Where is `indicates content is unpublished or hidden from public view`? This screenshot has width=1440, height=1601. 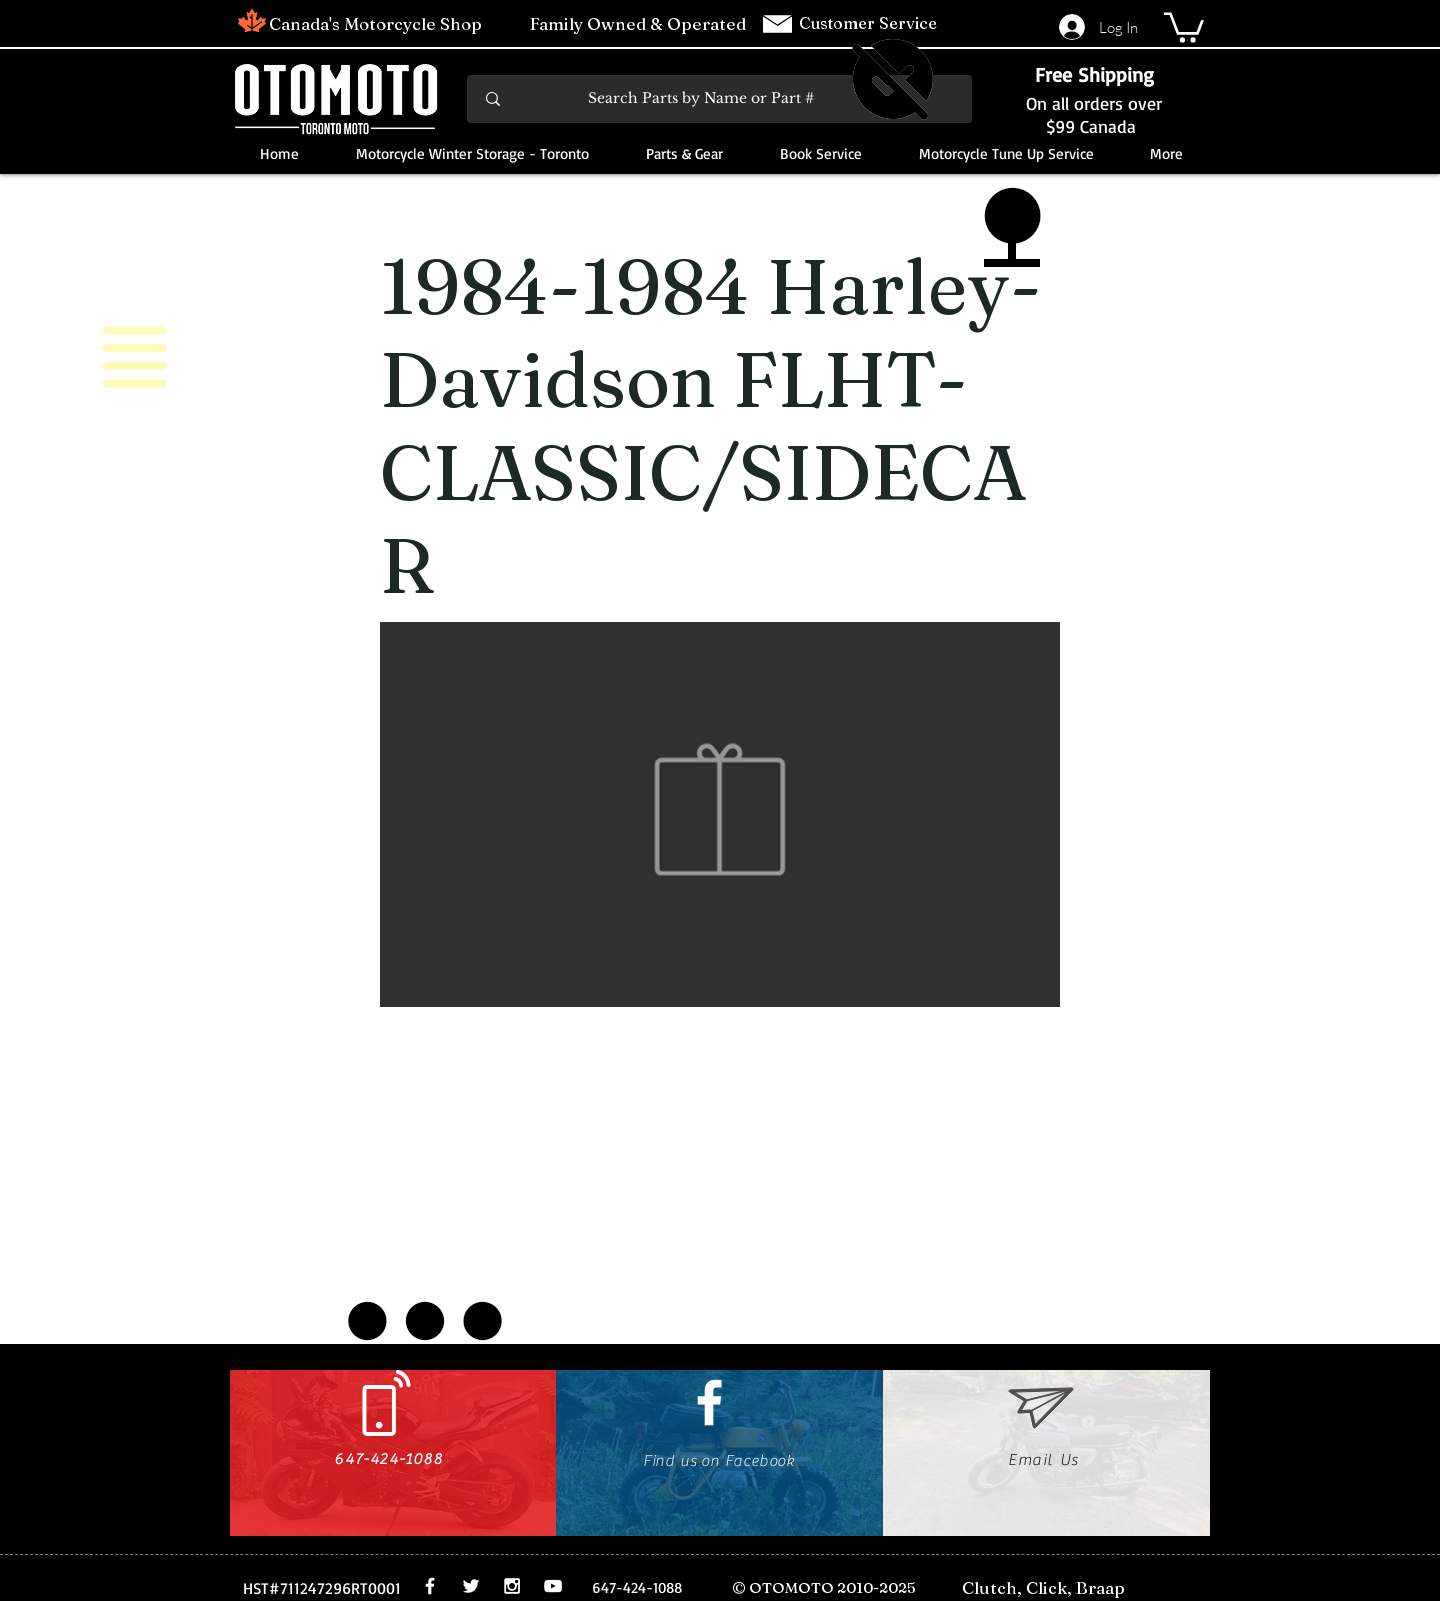 indicates content is unpublished or hidden from public view is located at coordinates (893, 79).